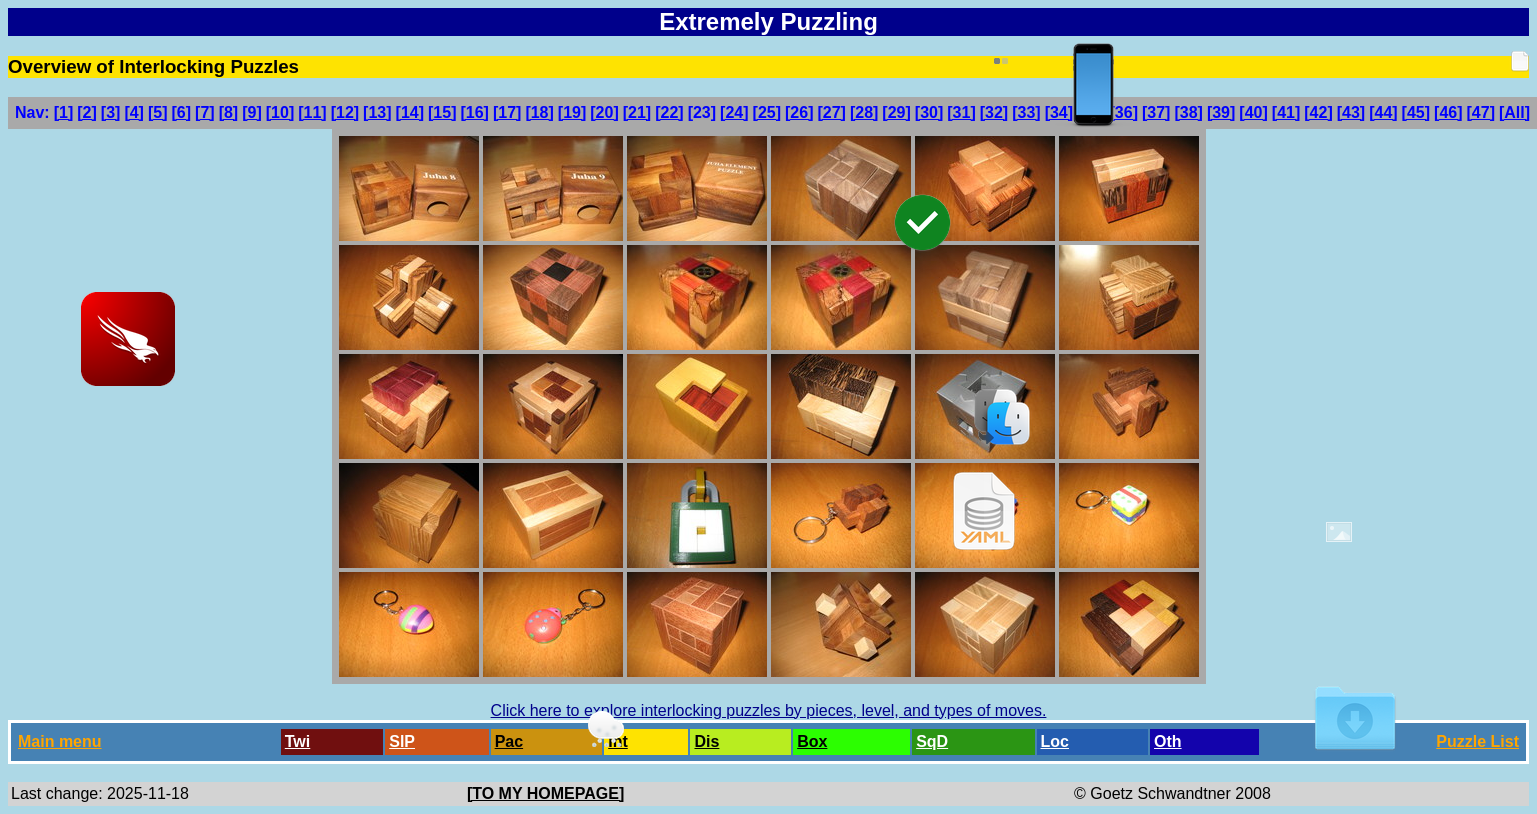 The image size is (1537, 814). I want to click on indicates a selected or checked item, so click(922, 222).